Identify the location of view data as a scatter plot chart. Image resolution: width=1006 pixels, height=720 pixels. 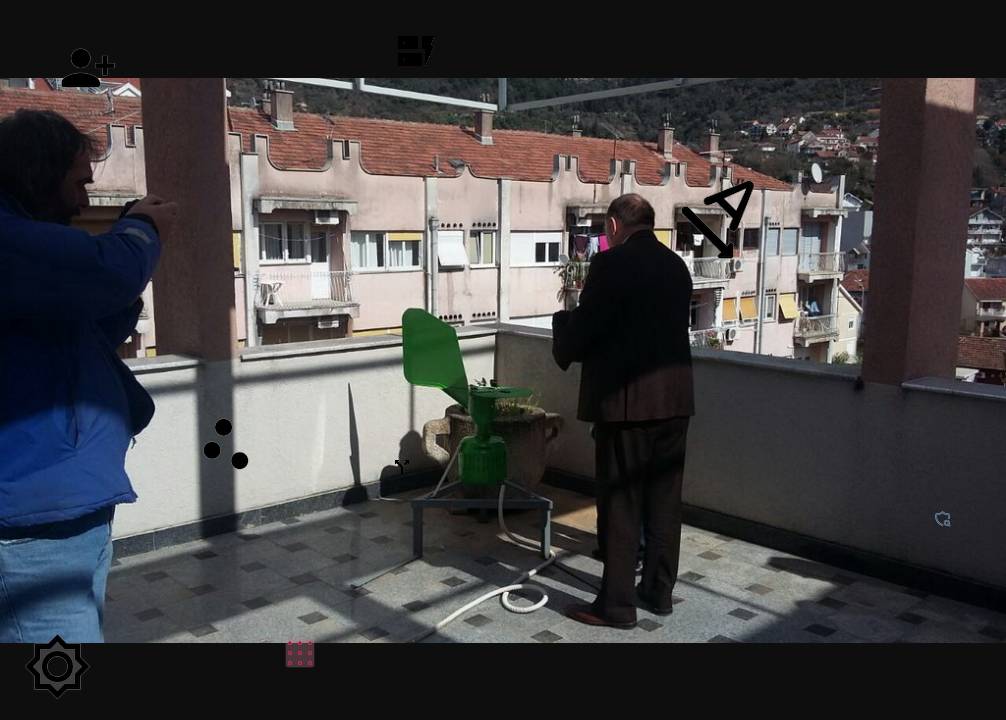
(226, 444).